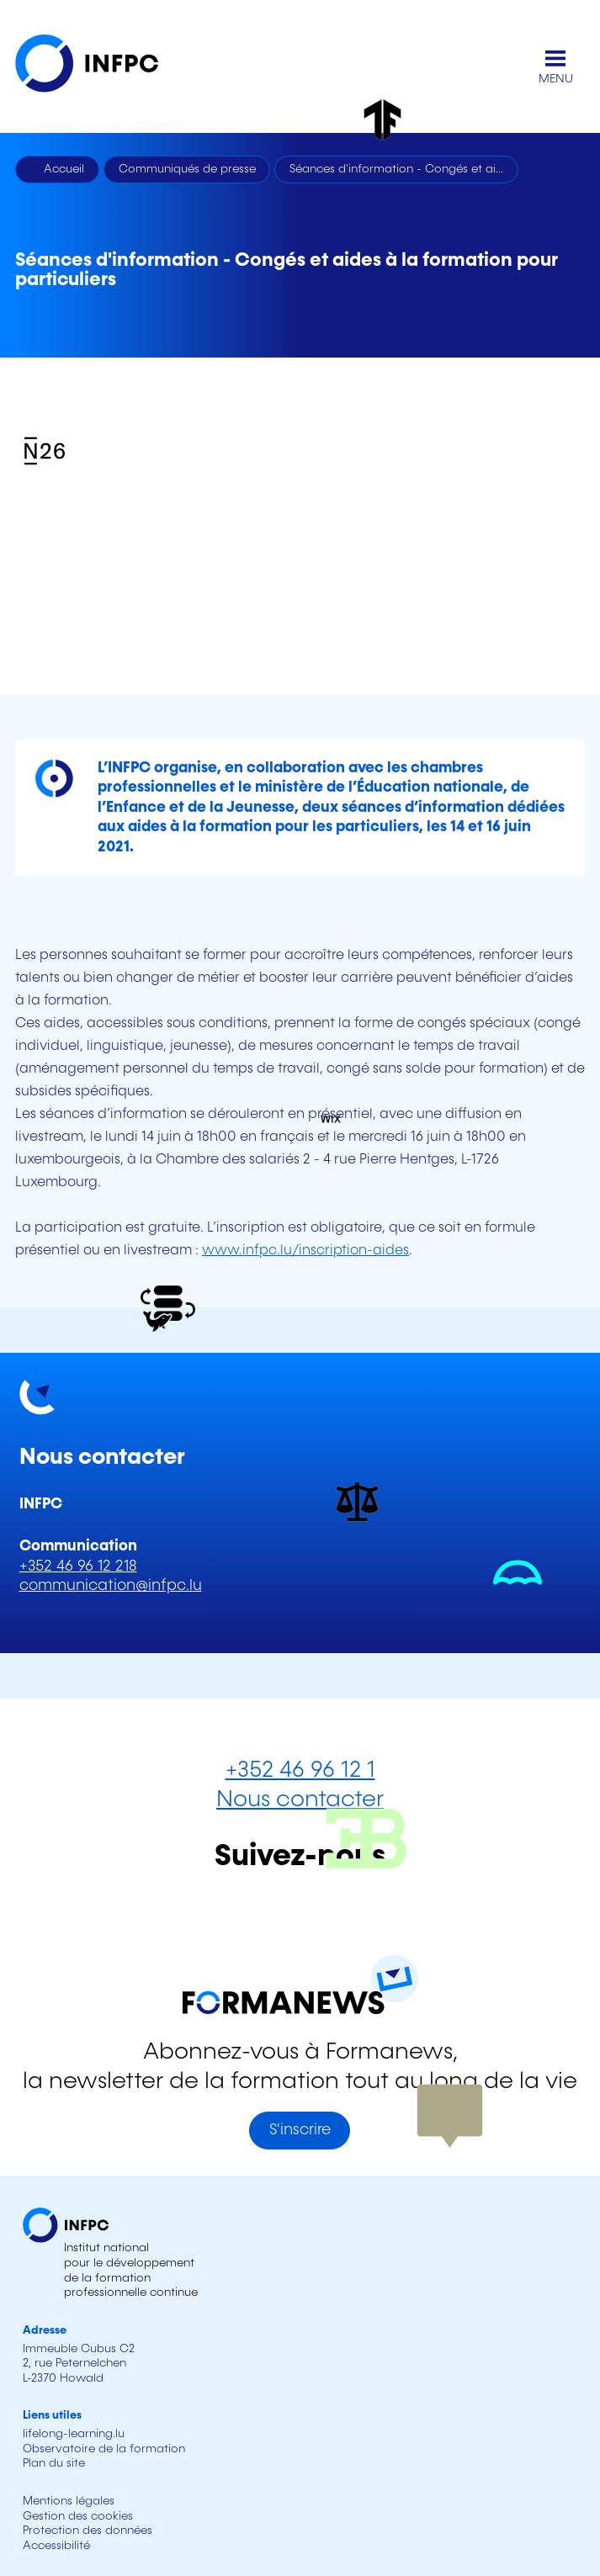 The height and width of the screenshot is (2576, 600). What do you see at coordinates (366, 1838) in the screenshot?
I see `bugatti brand logo` at bounding box center [366, 1838].